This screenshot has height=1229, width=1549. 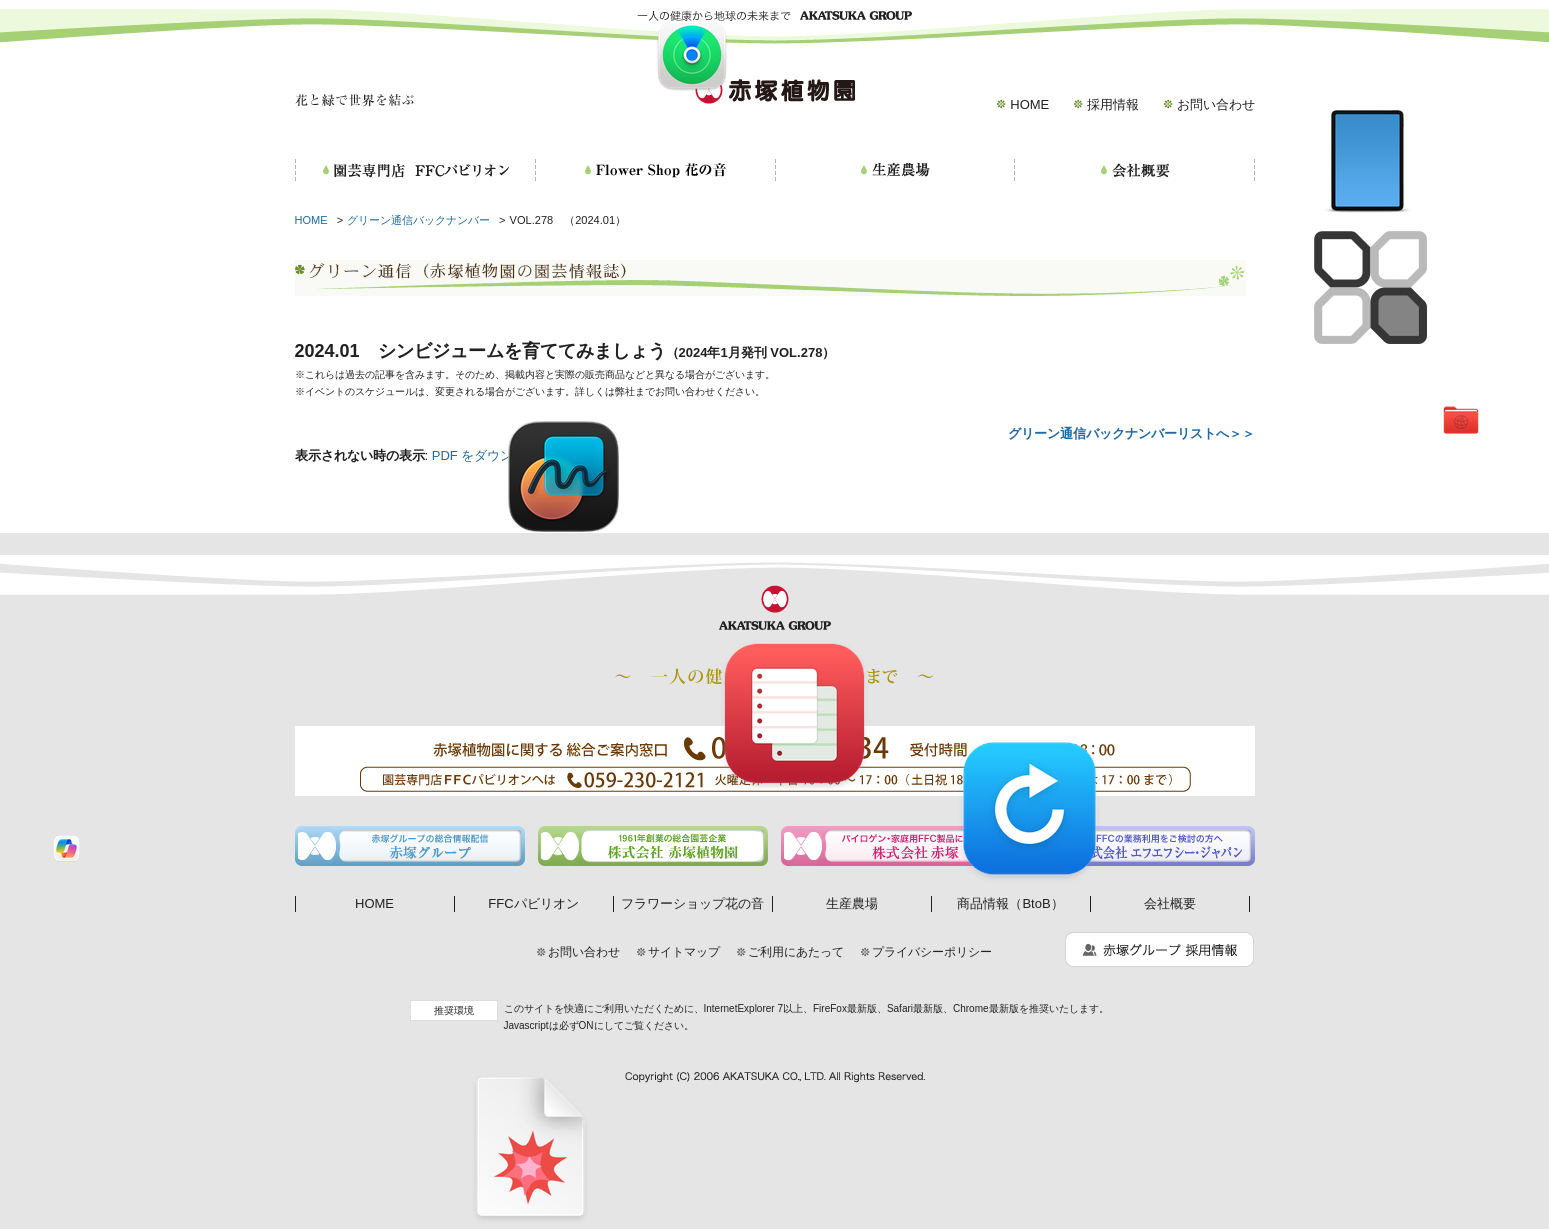 What do you see at coordinates (692, 55) in the screenshot?
I see `open the Find My app to locate devices or people` at bounding box center [692, 55].